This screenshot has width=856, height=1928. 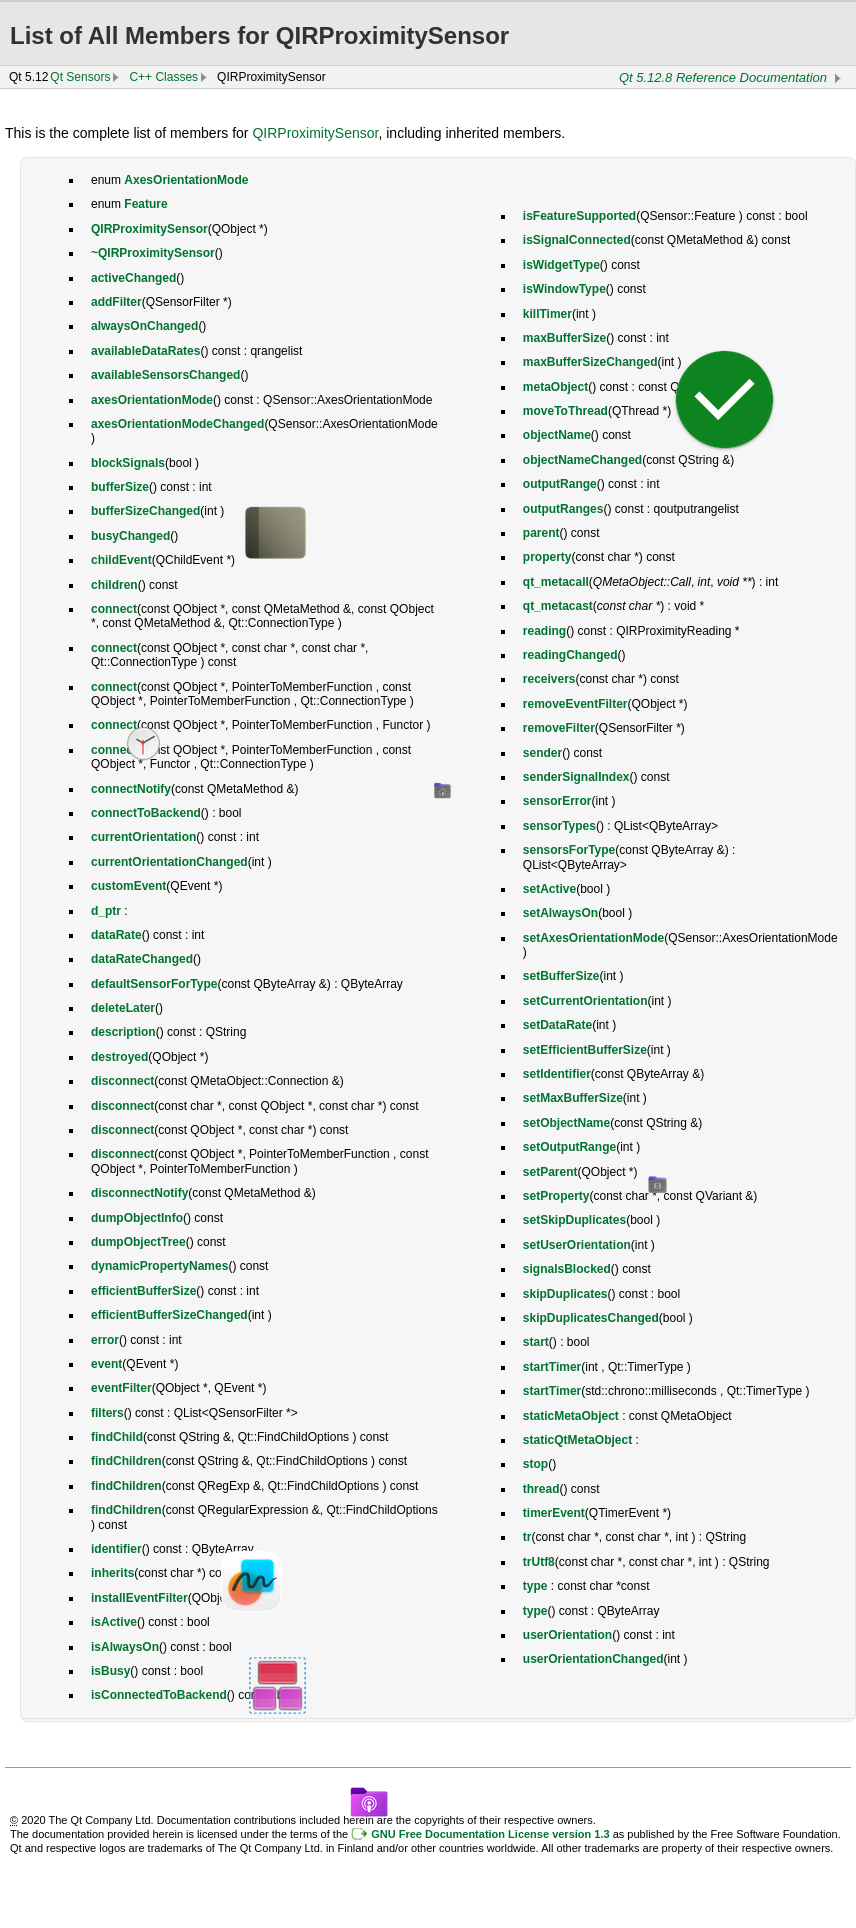 I want to click on access the desktop folder, so click(x=275, y=530).